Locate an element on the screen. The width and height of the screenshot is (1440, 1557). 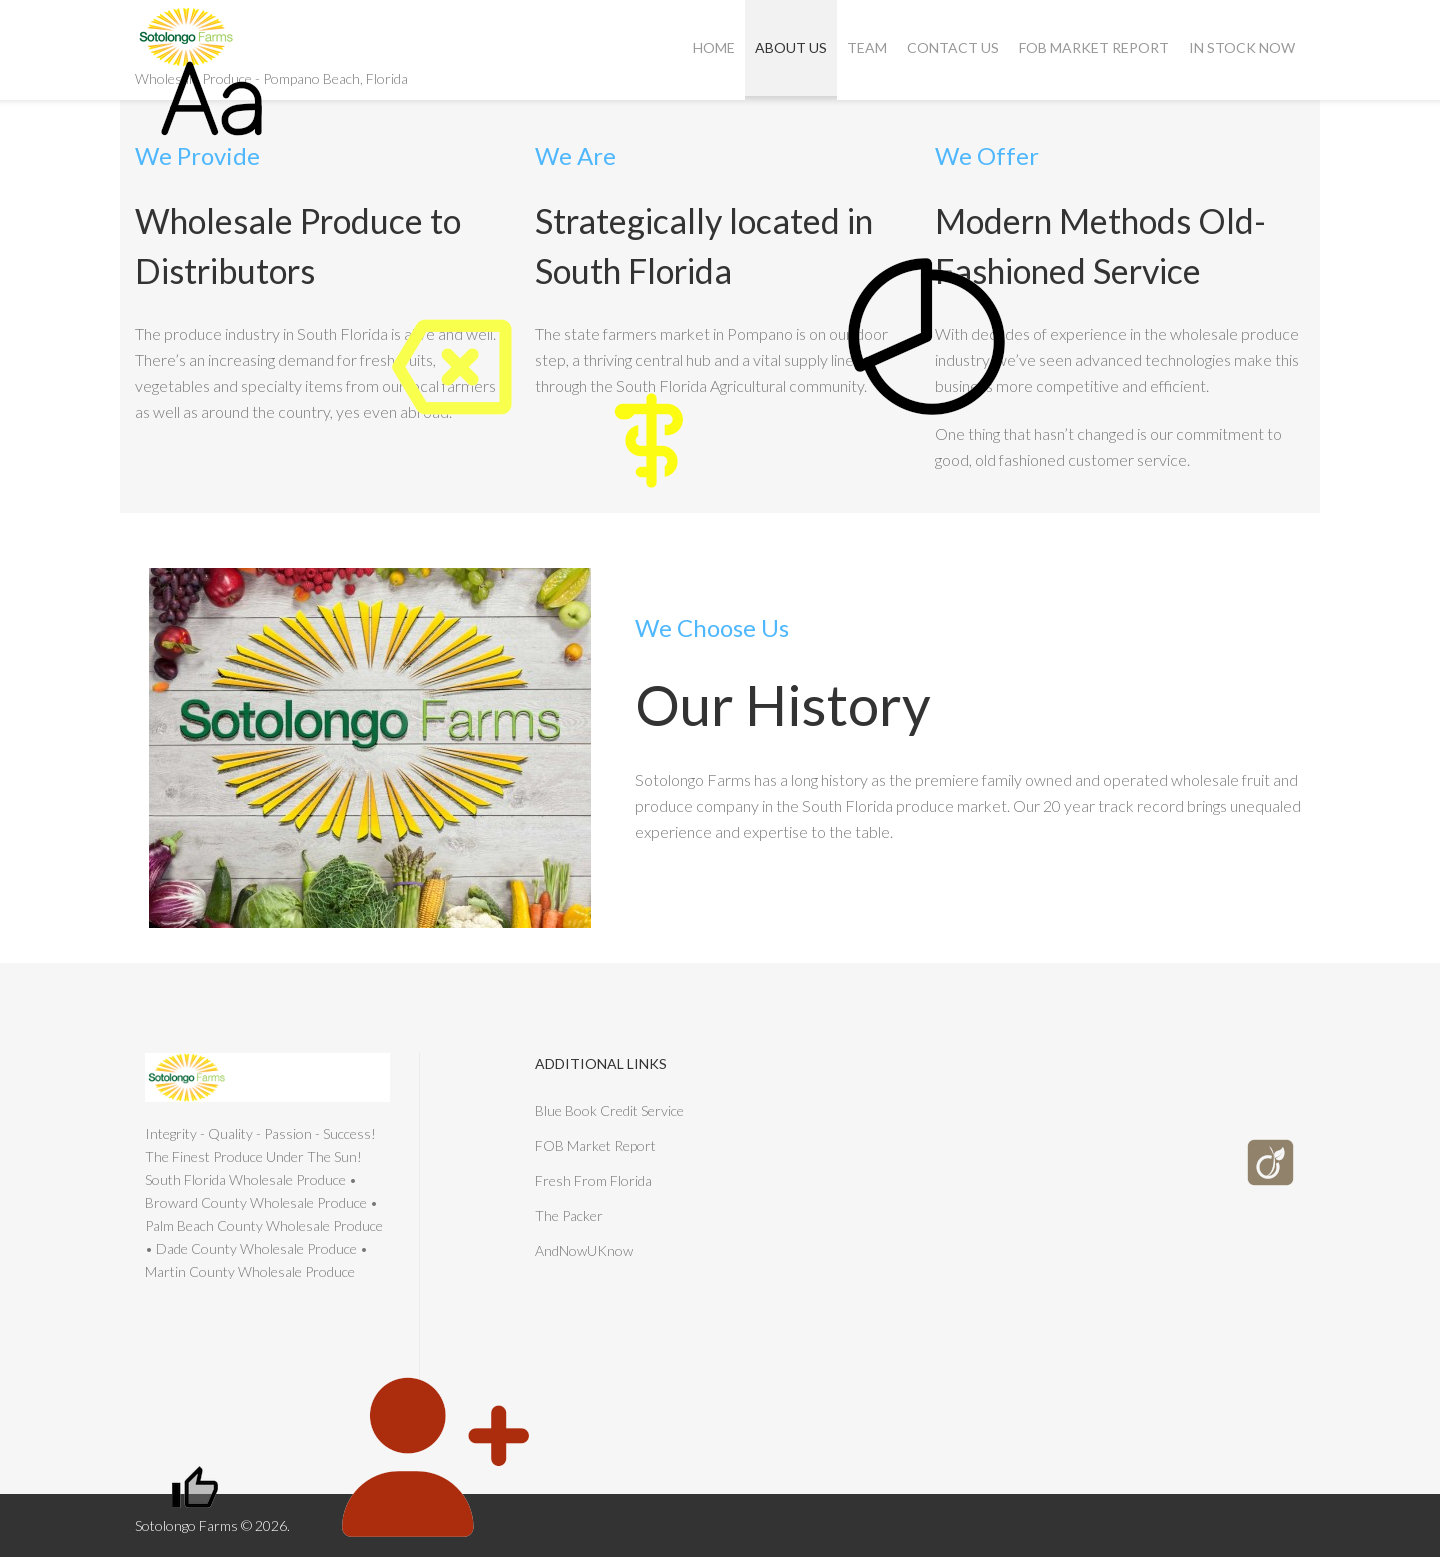
change text formatting or font settings is located at coordinates (211, 98).